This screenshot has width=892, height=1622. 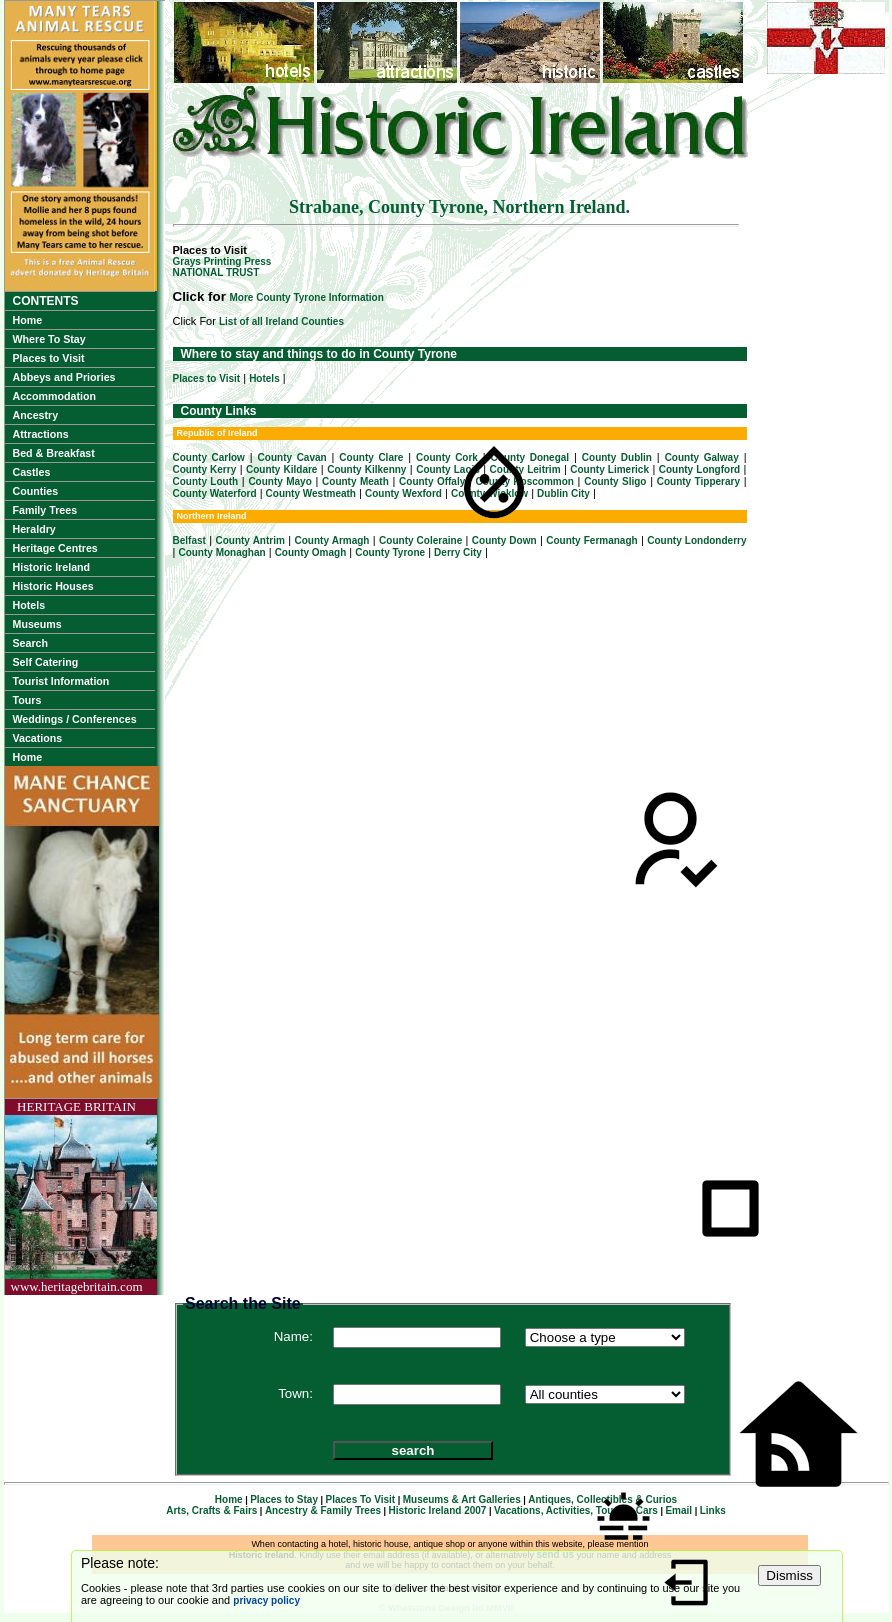 What do you see at coordinates (670, 840) in the screenshot?
I see `follow a user or add to your network` at bounding box center [670, 840].